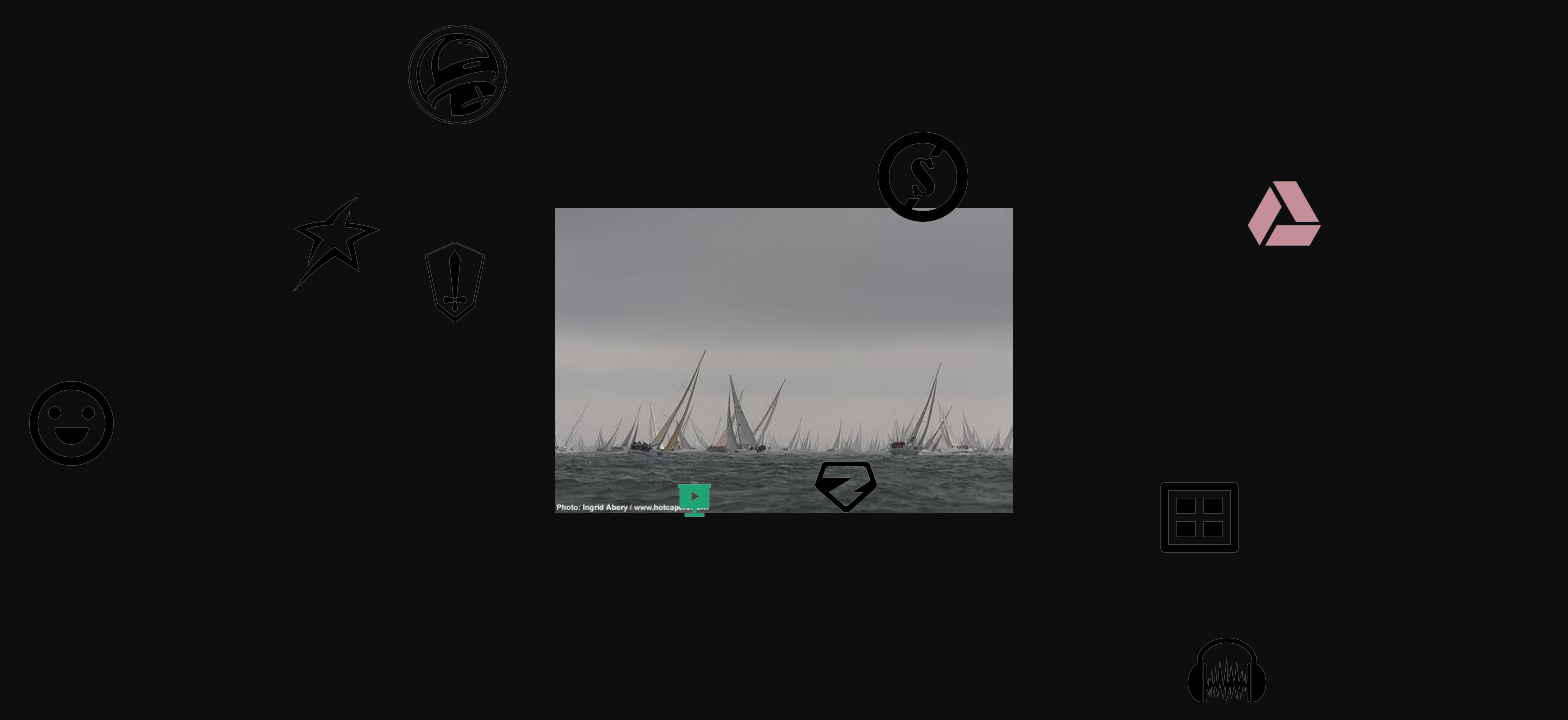  What do you see at coordinates (71, 423) in the screenshot?
I see `add an emoji or reaction` at bounding box center [71, 423].